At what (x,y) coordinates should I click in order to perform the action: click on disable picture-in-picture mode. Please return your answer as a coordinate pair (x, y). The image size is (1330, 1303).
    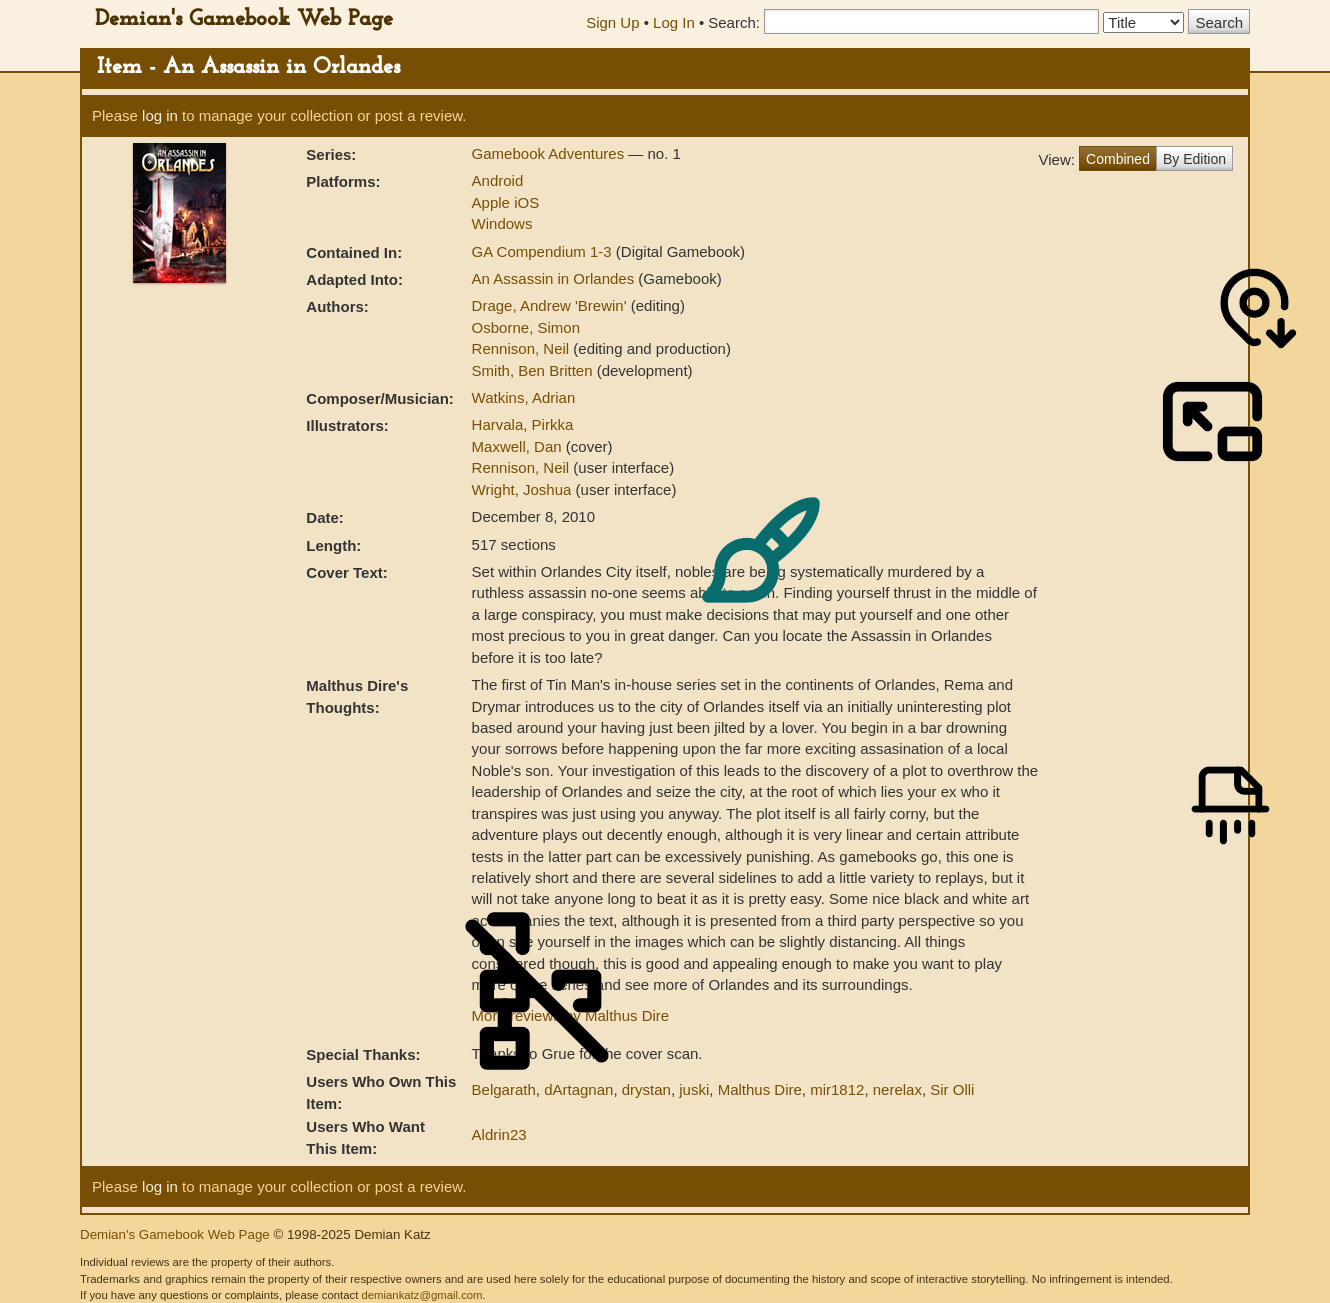
    Looking at the image, I should click on (1212, 421).